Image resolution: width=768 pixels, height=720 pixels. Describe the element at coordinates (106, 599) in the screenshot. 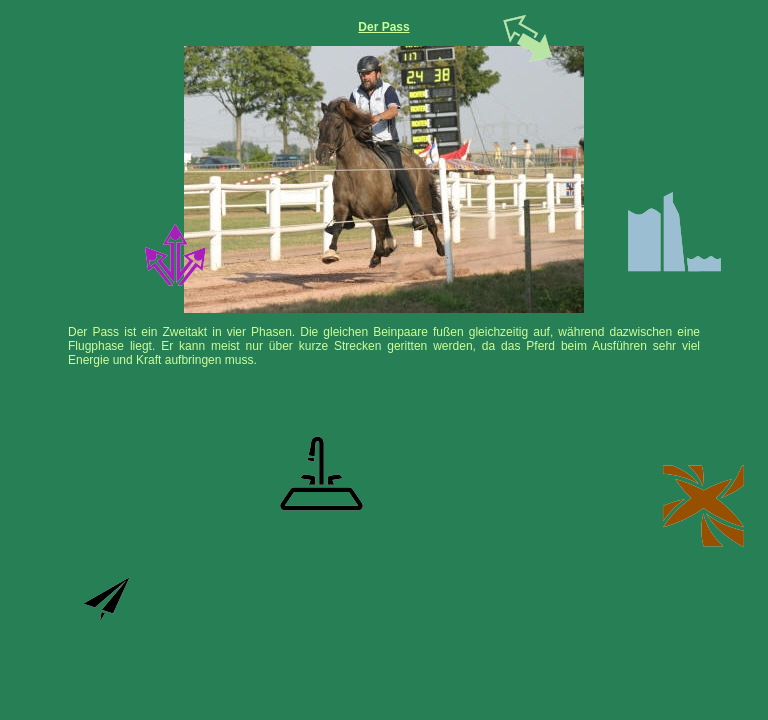

I see `send a message` at that location.